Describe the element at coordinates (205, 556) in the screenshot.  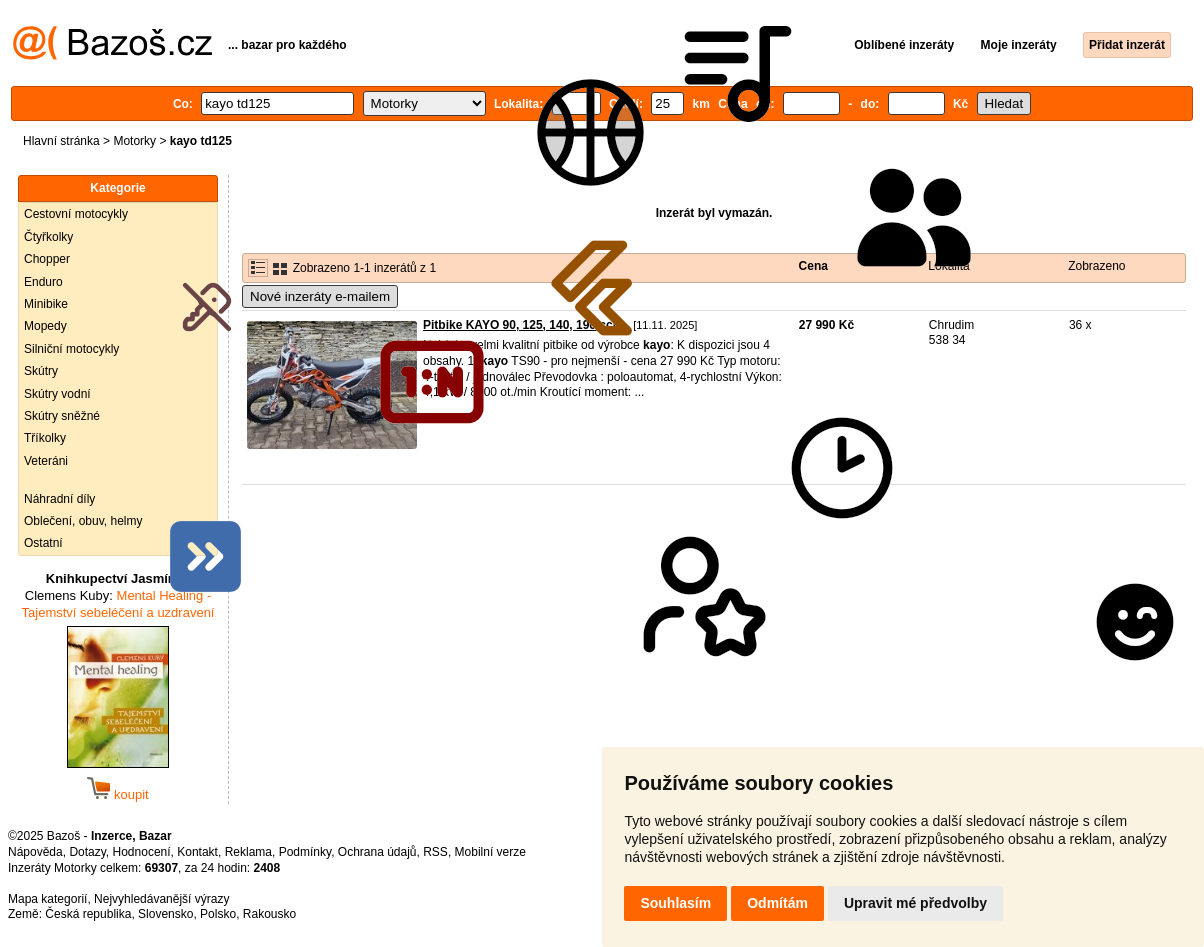
I see `skip forward or advance to next item` at that location.